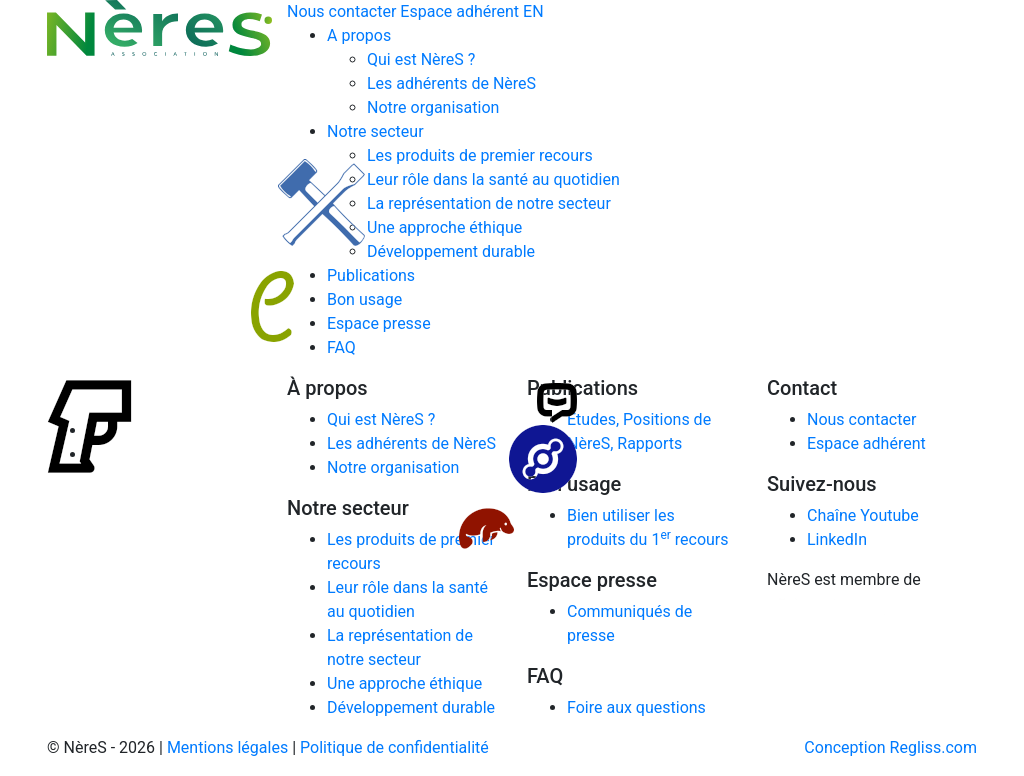  Describe the element at coordinates (543, 459) in the screenshot. I see `open the Helium network app` at that location.